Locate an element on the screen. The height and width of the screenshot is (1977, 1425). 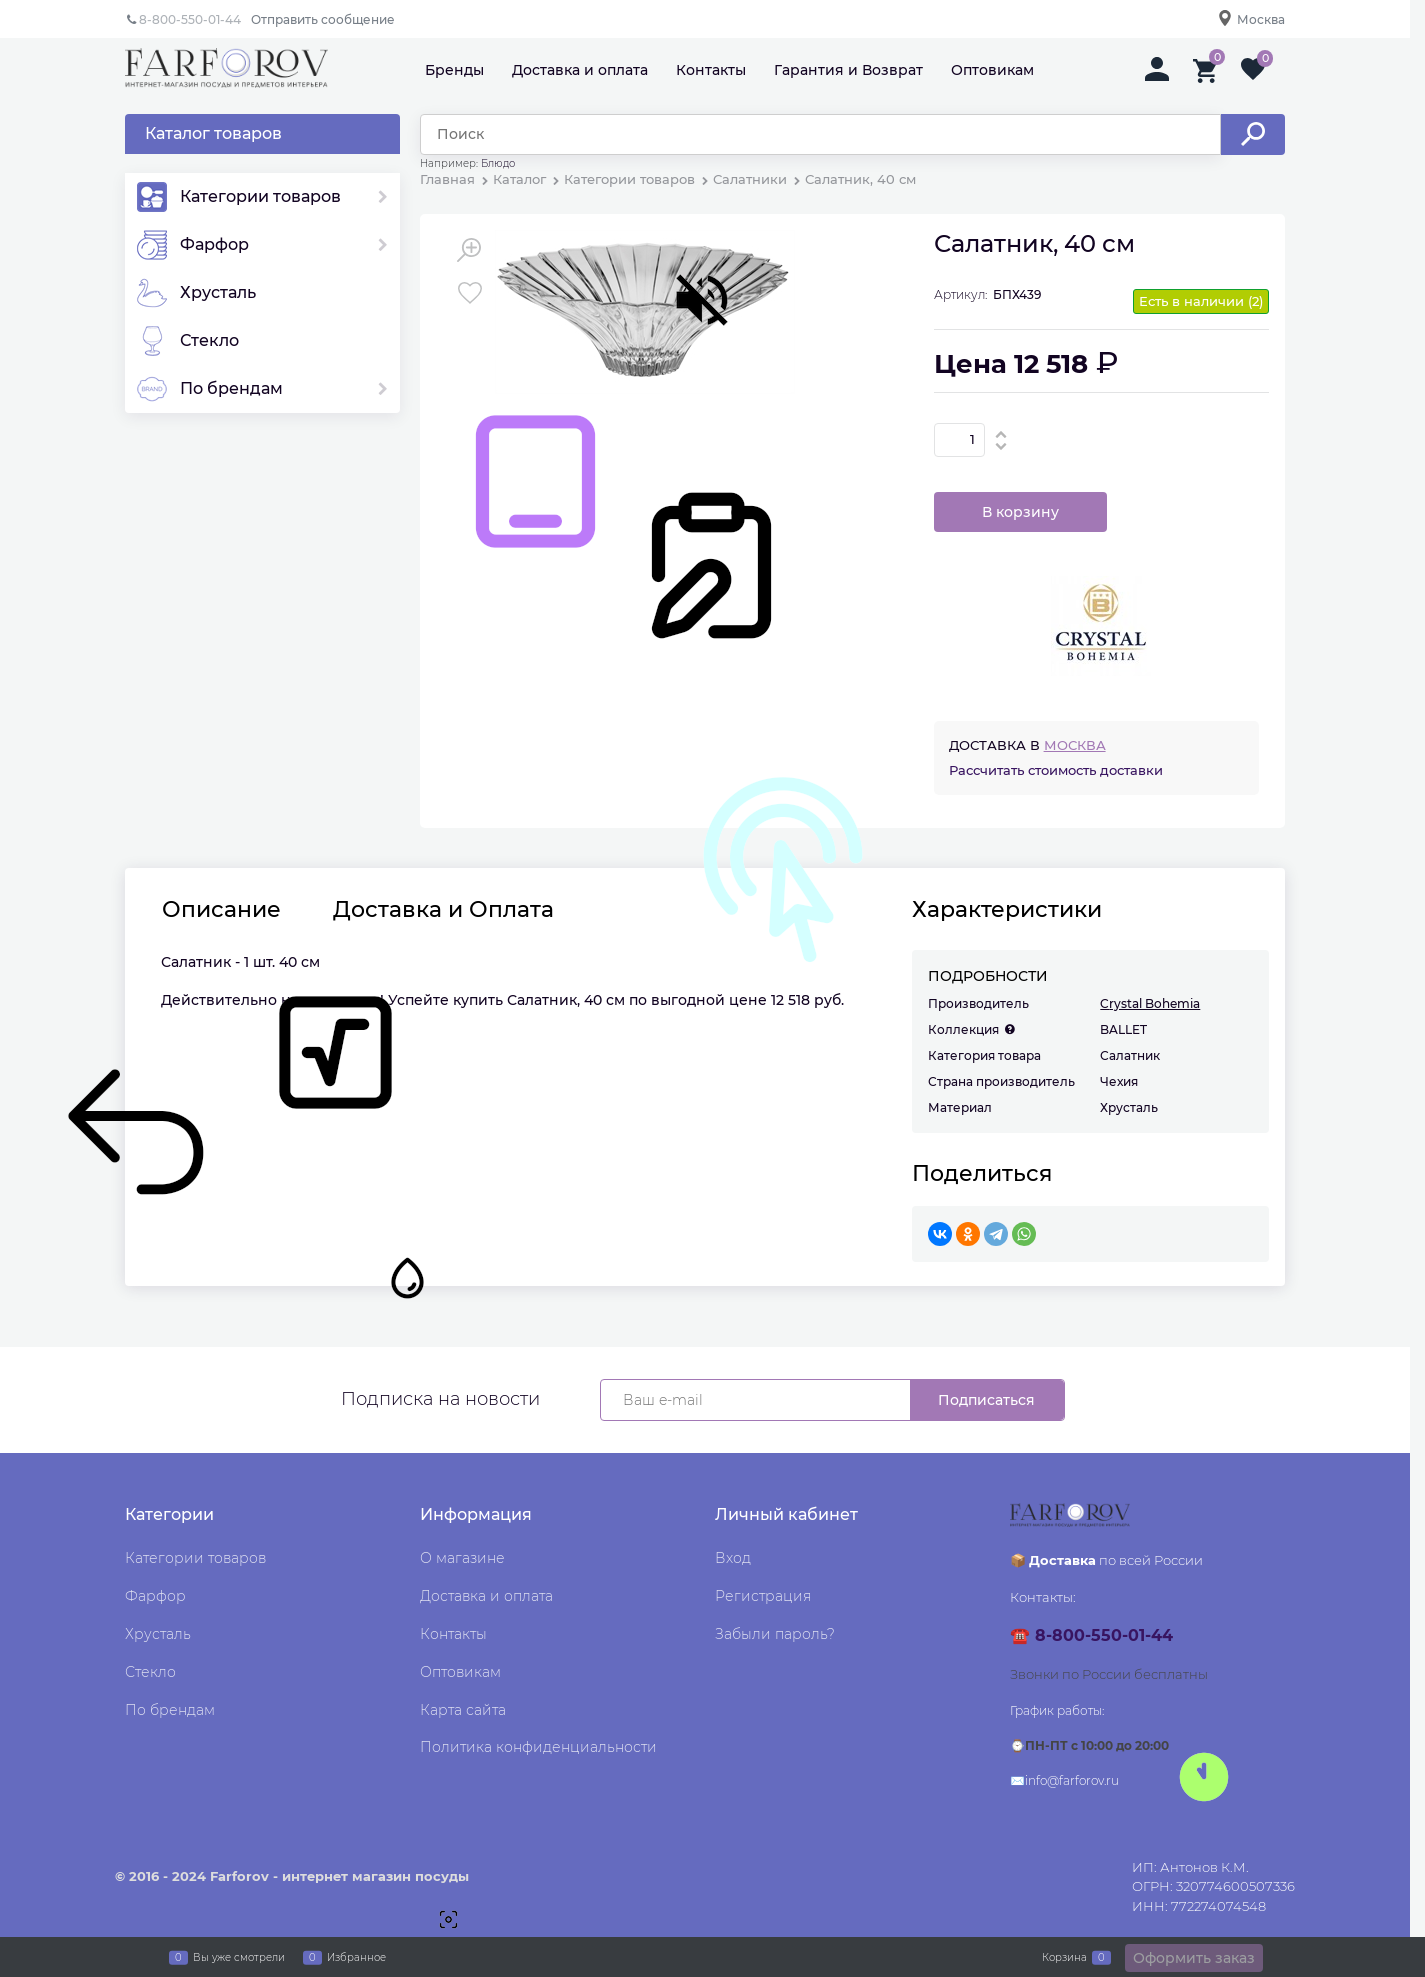
indicates time at 11 o'clock is located at coordinates (1204, 1777).